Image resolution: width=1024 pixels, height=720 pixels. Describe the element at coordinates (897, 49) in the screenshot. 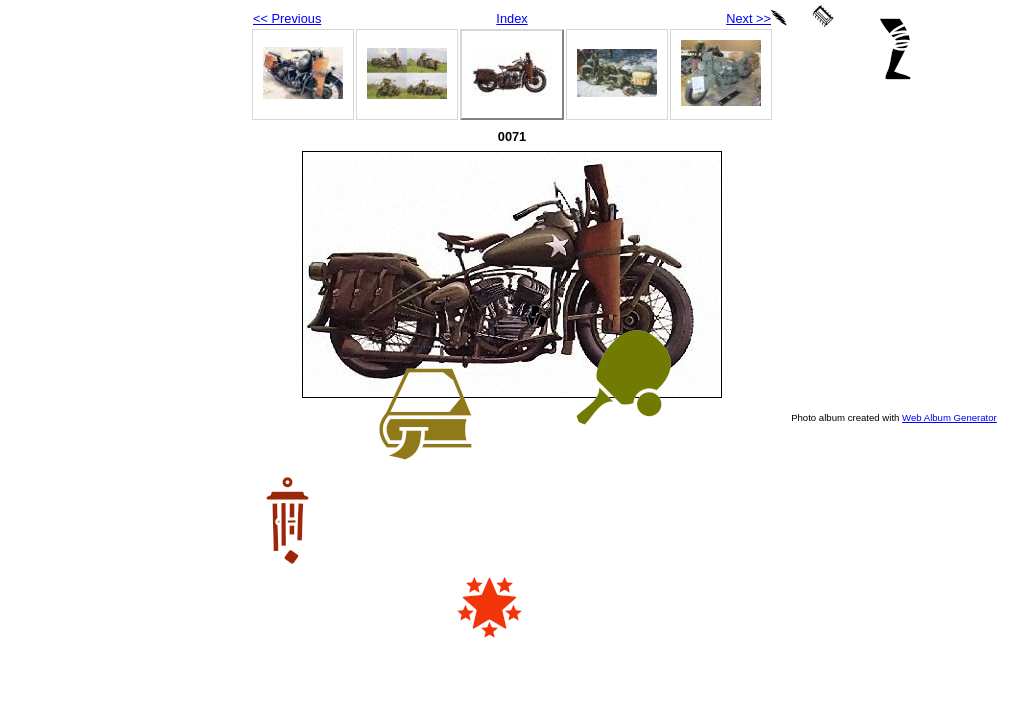

I see `view injury or recovery status` at that location.